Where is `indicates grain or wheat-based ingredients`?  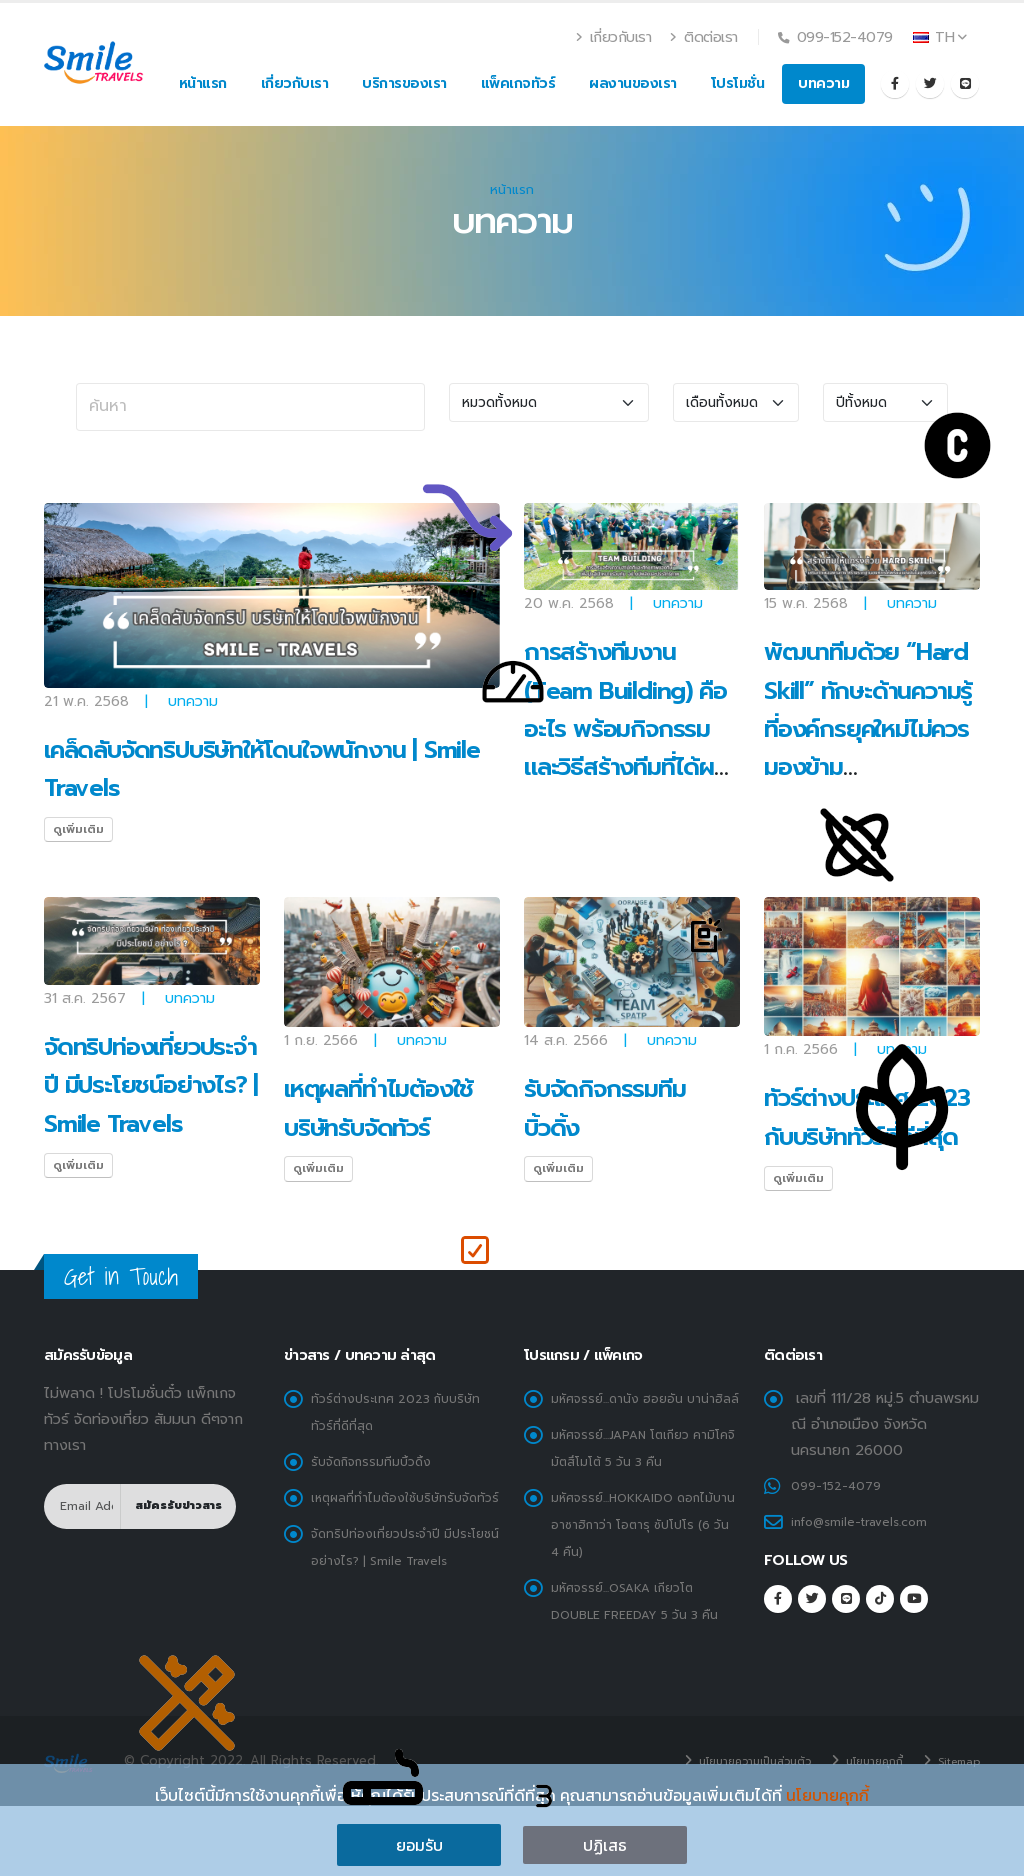 indicates grain or wheat-based ingredients is located at coordinates (902, 1107).